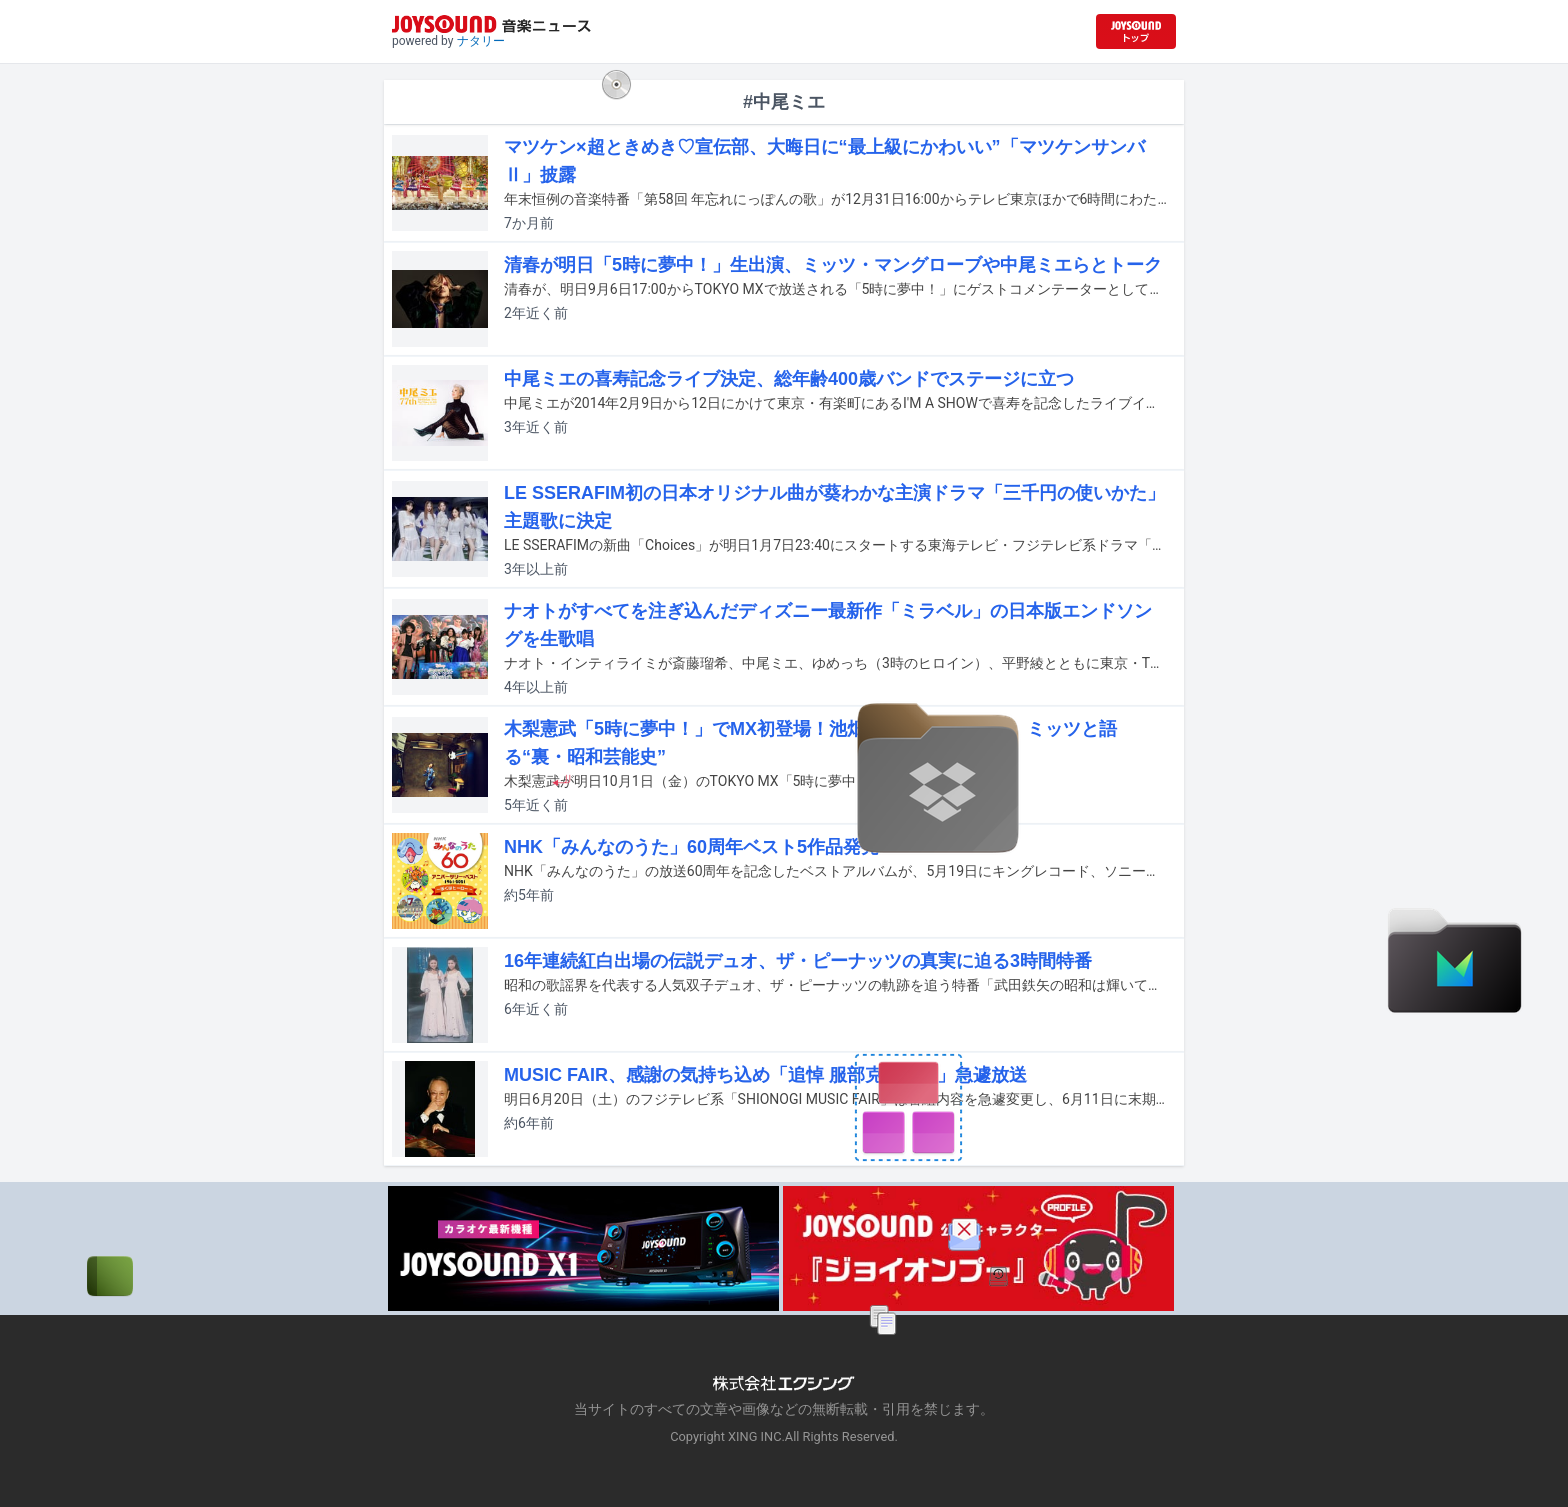 This screenshot has width=1568, height=1507. Describe the element at coordinates (561, 779) in the screenshot. I see `reply to all recipients of an email` at that location.